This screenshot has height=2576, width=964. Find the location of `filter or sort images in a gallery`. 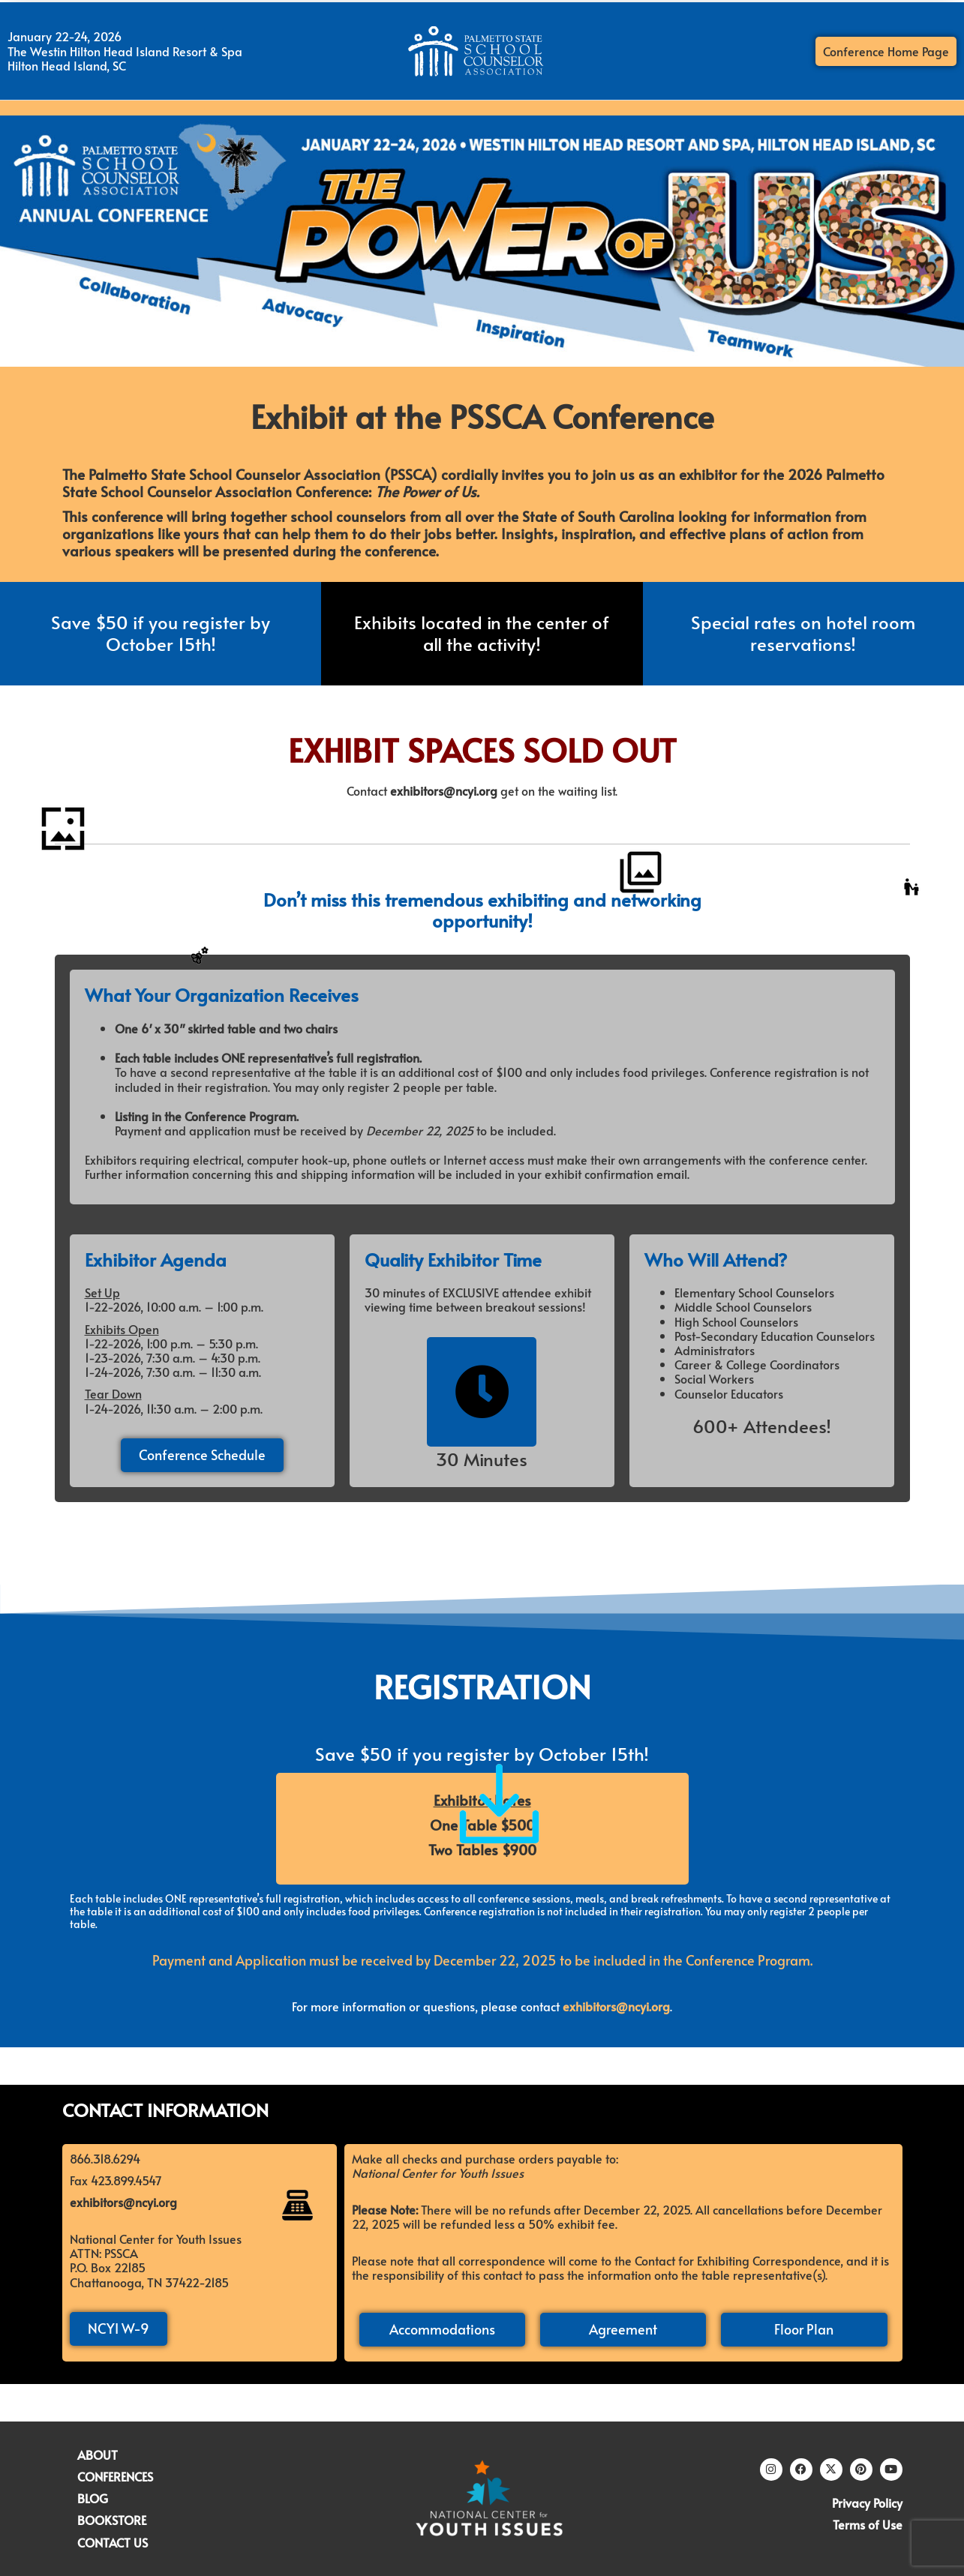

filter or sort images in a gallery is located at coordinates (641, 872).